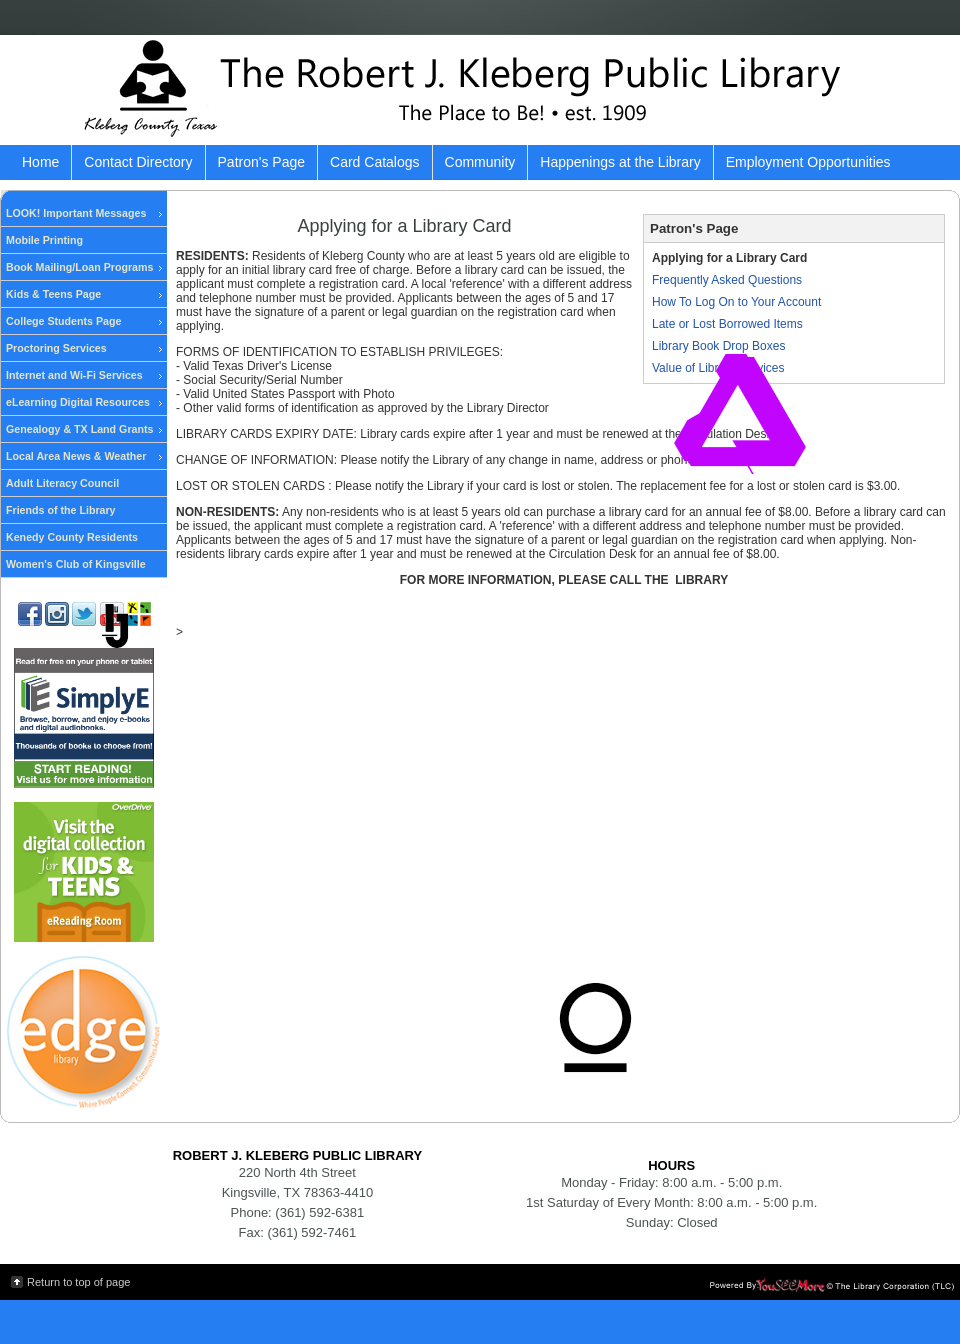  Describe the element at coordinates (595, 1027) in the screenshot. I see `view user profile` at that location.